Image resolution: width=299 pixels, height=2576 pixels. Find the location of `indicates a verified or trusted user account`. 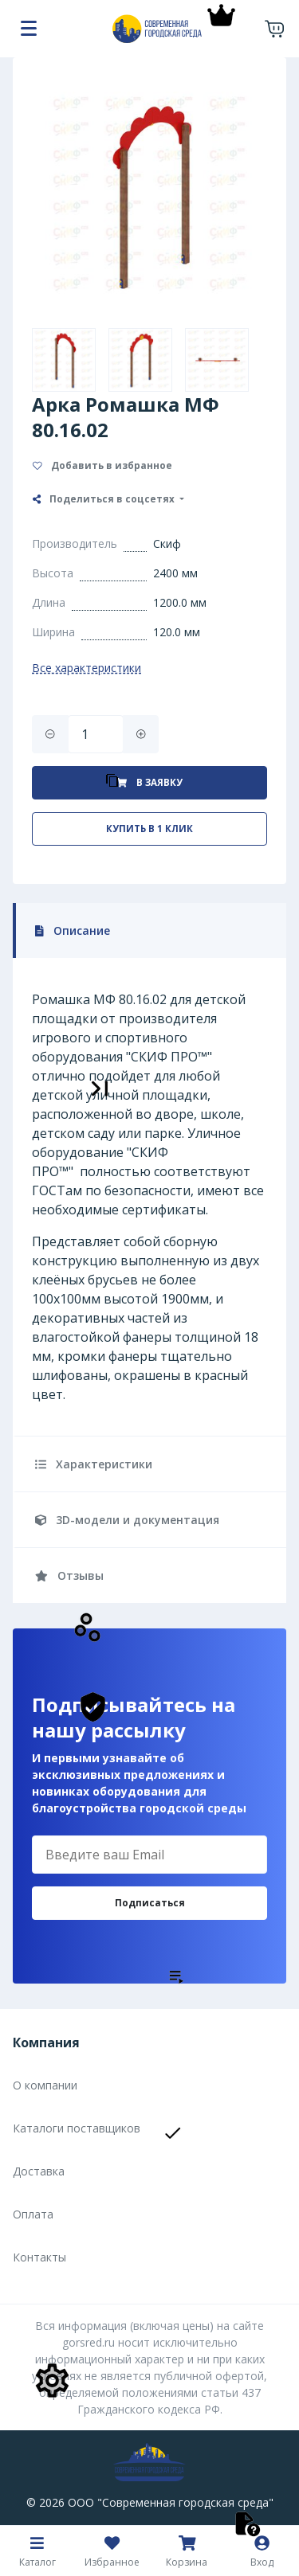

indicates a verified or trusted user account is located at coordinates (92, 1706).